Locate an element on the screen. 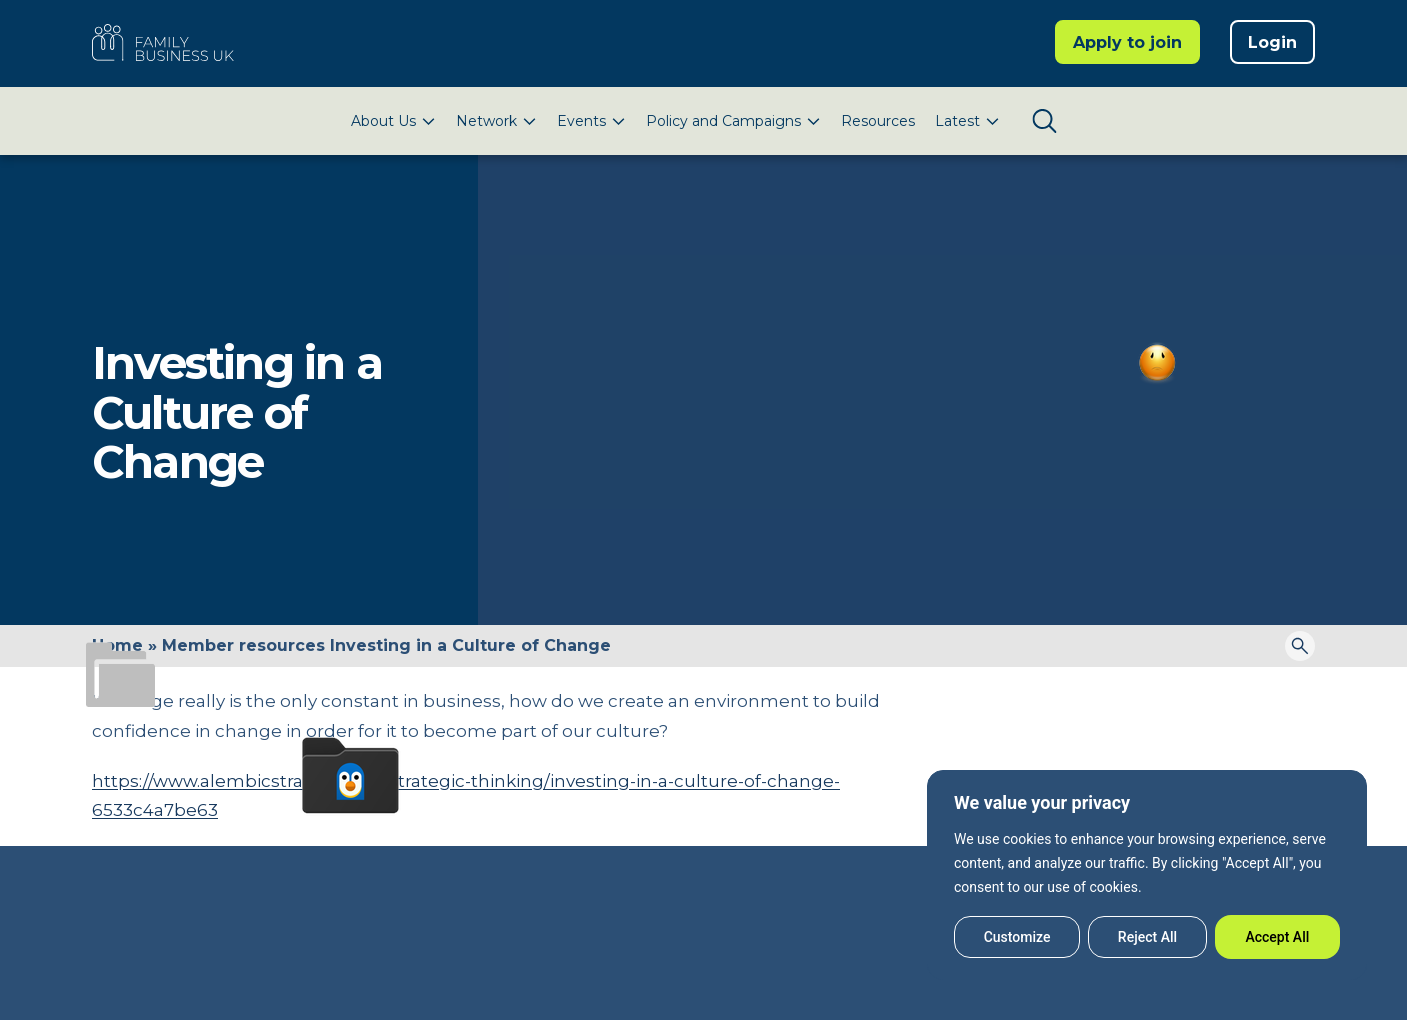 This screenshot has height=1020, width=1407. indicates an error or unsuccessful action is located at coordinates (1157, 364).